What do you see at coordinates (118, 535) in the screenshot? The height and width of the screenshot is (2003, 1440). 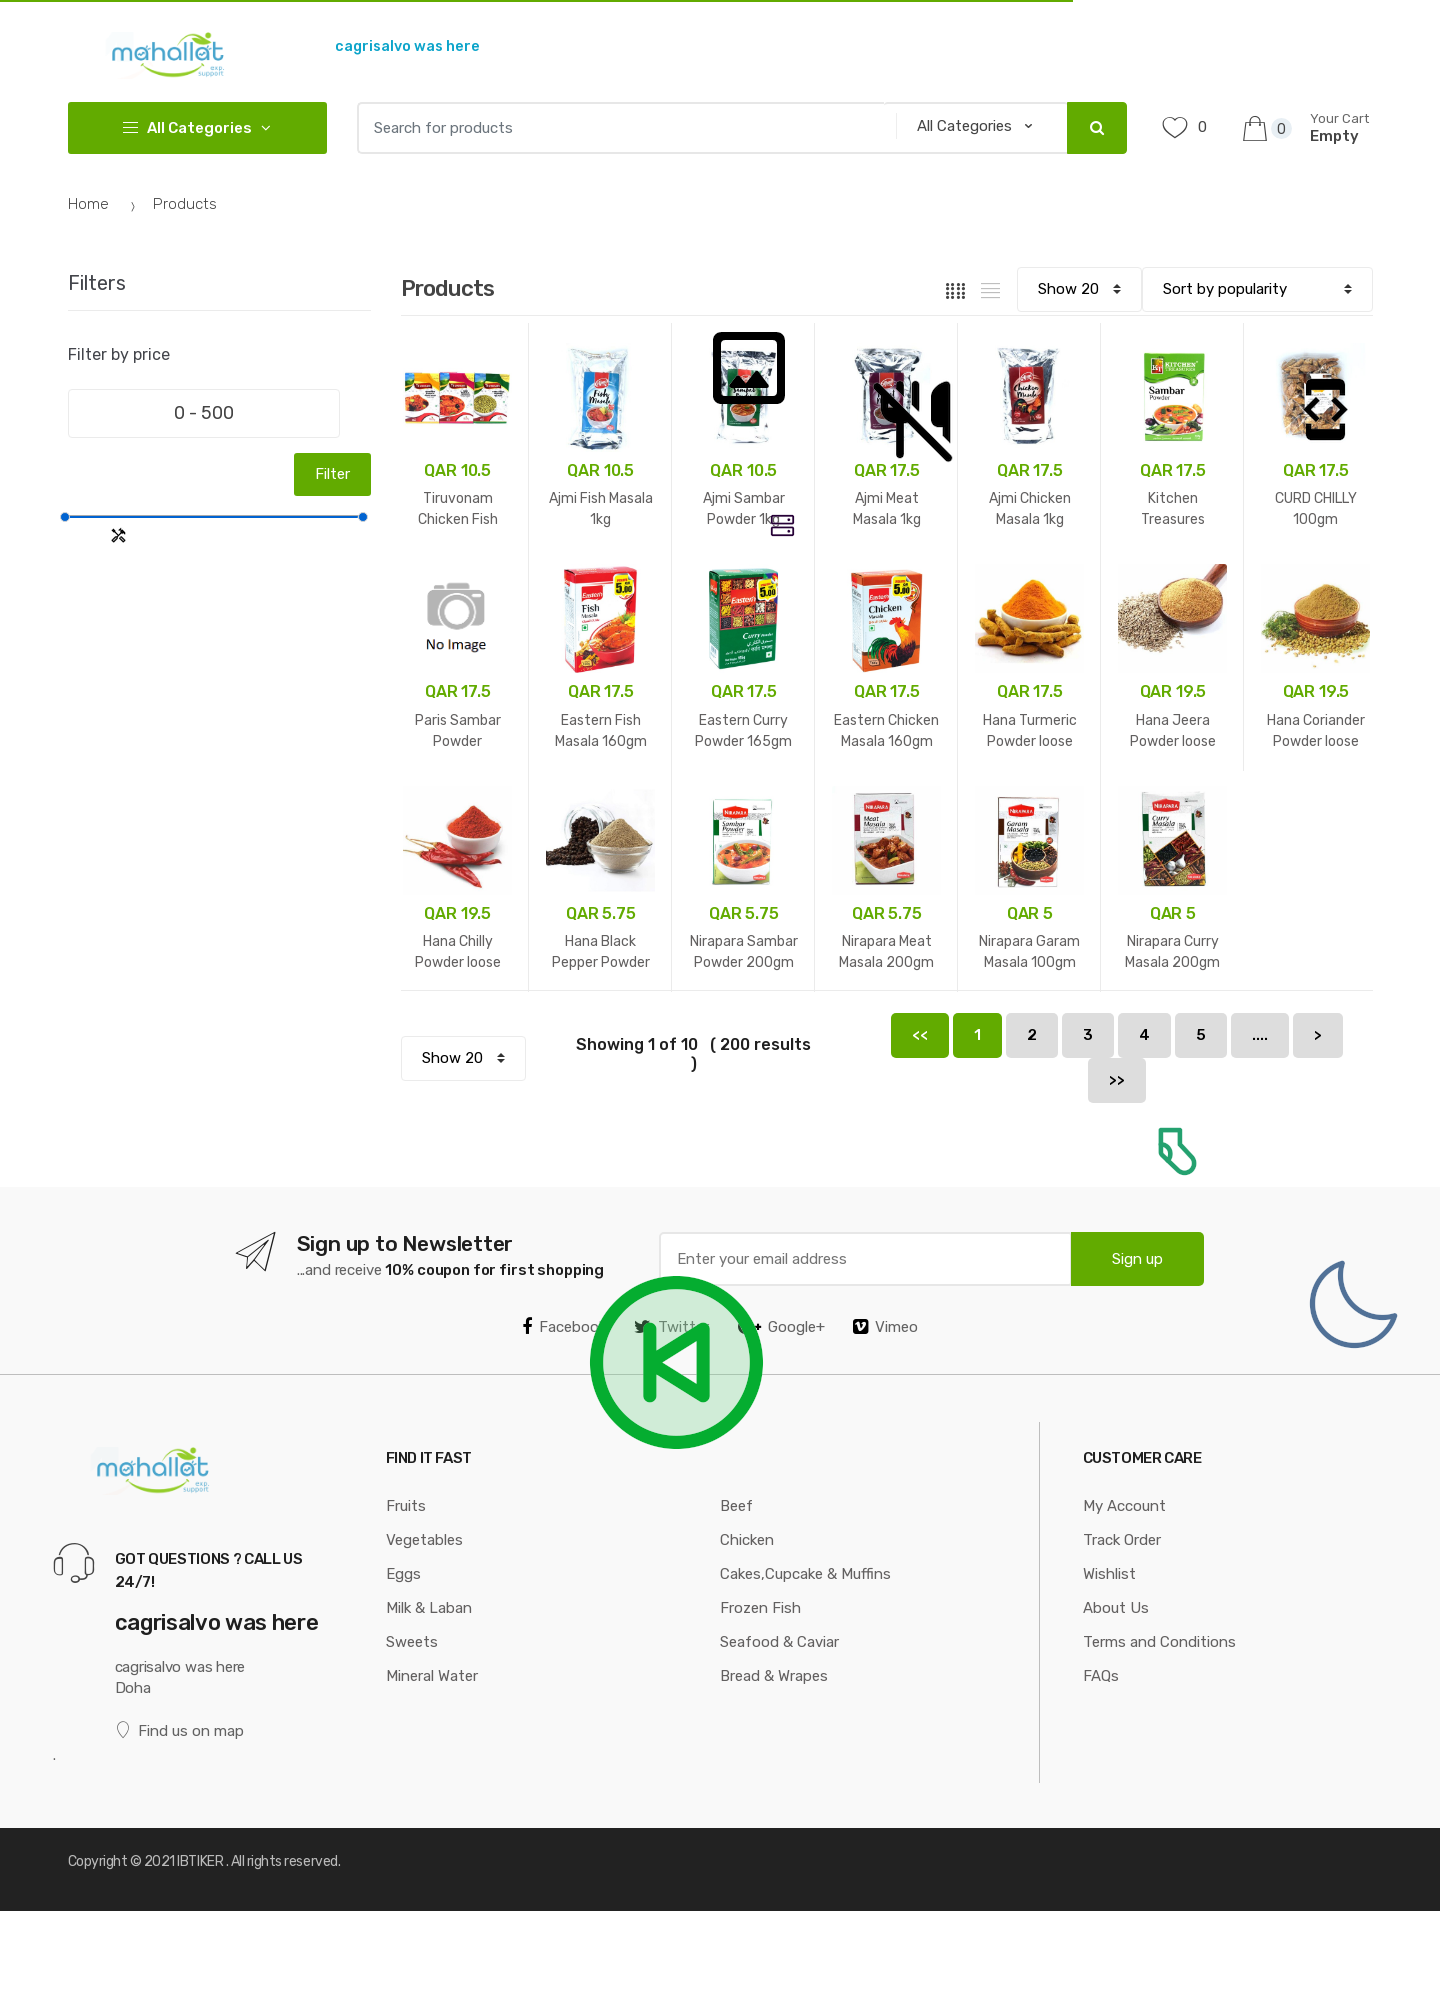 I see `access tools and settings` at bounding box center [118, 535].